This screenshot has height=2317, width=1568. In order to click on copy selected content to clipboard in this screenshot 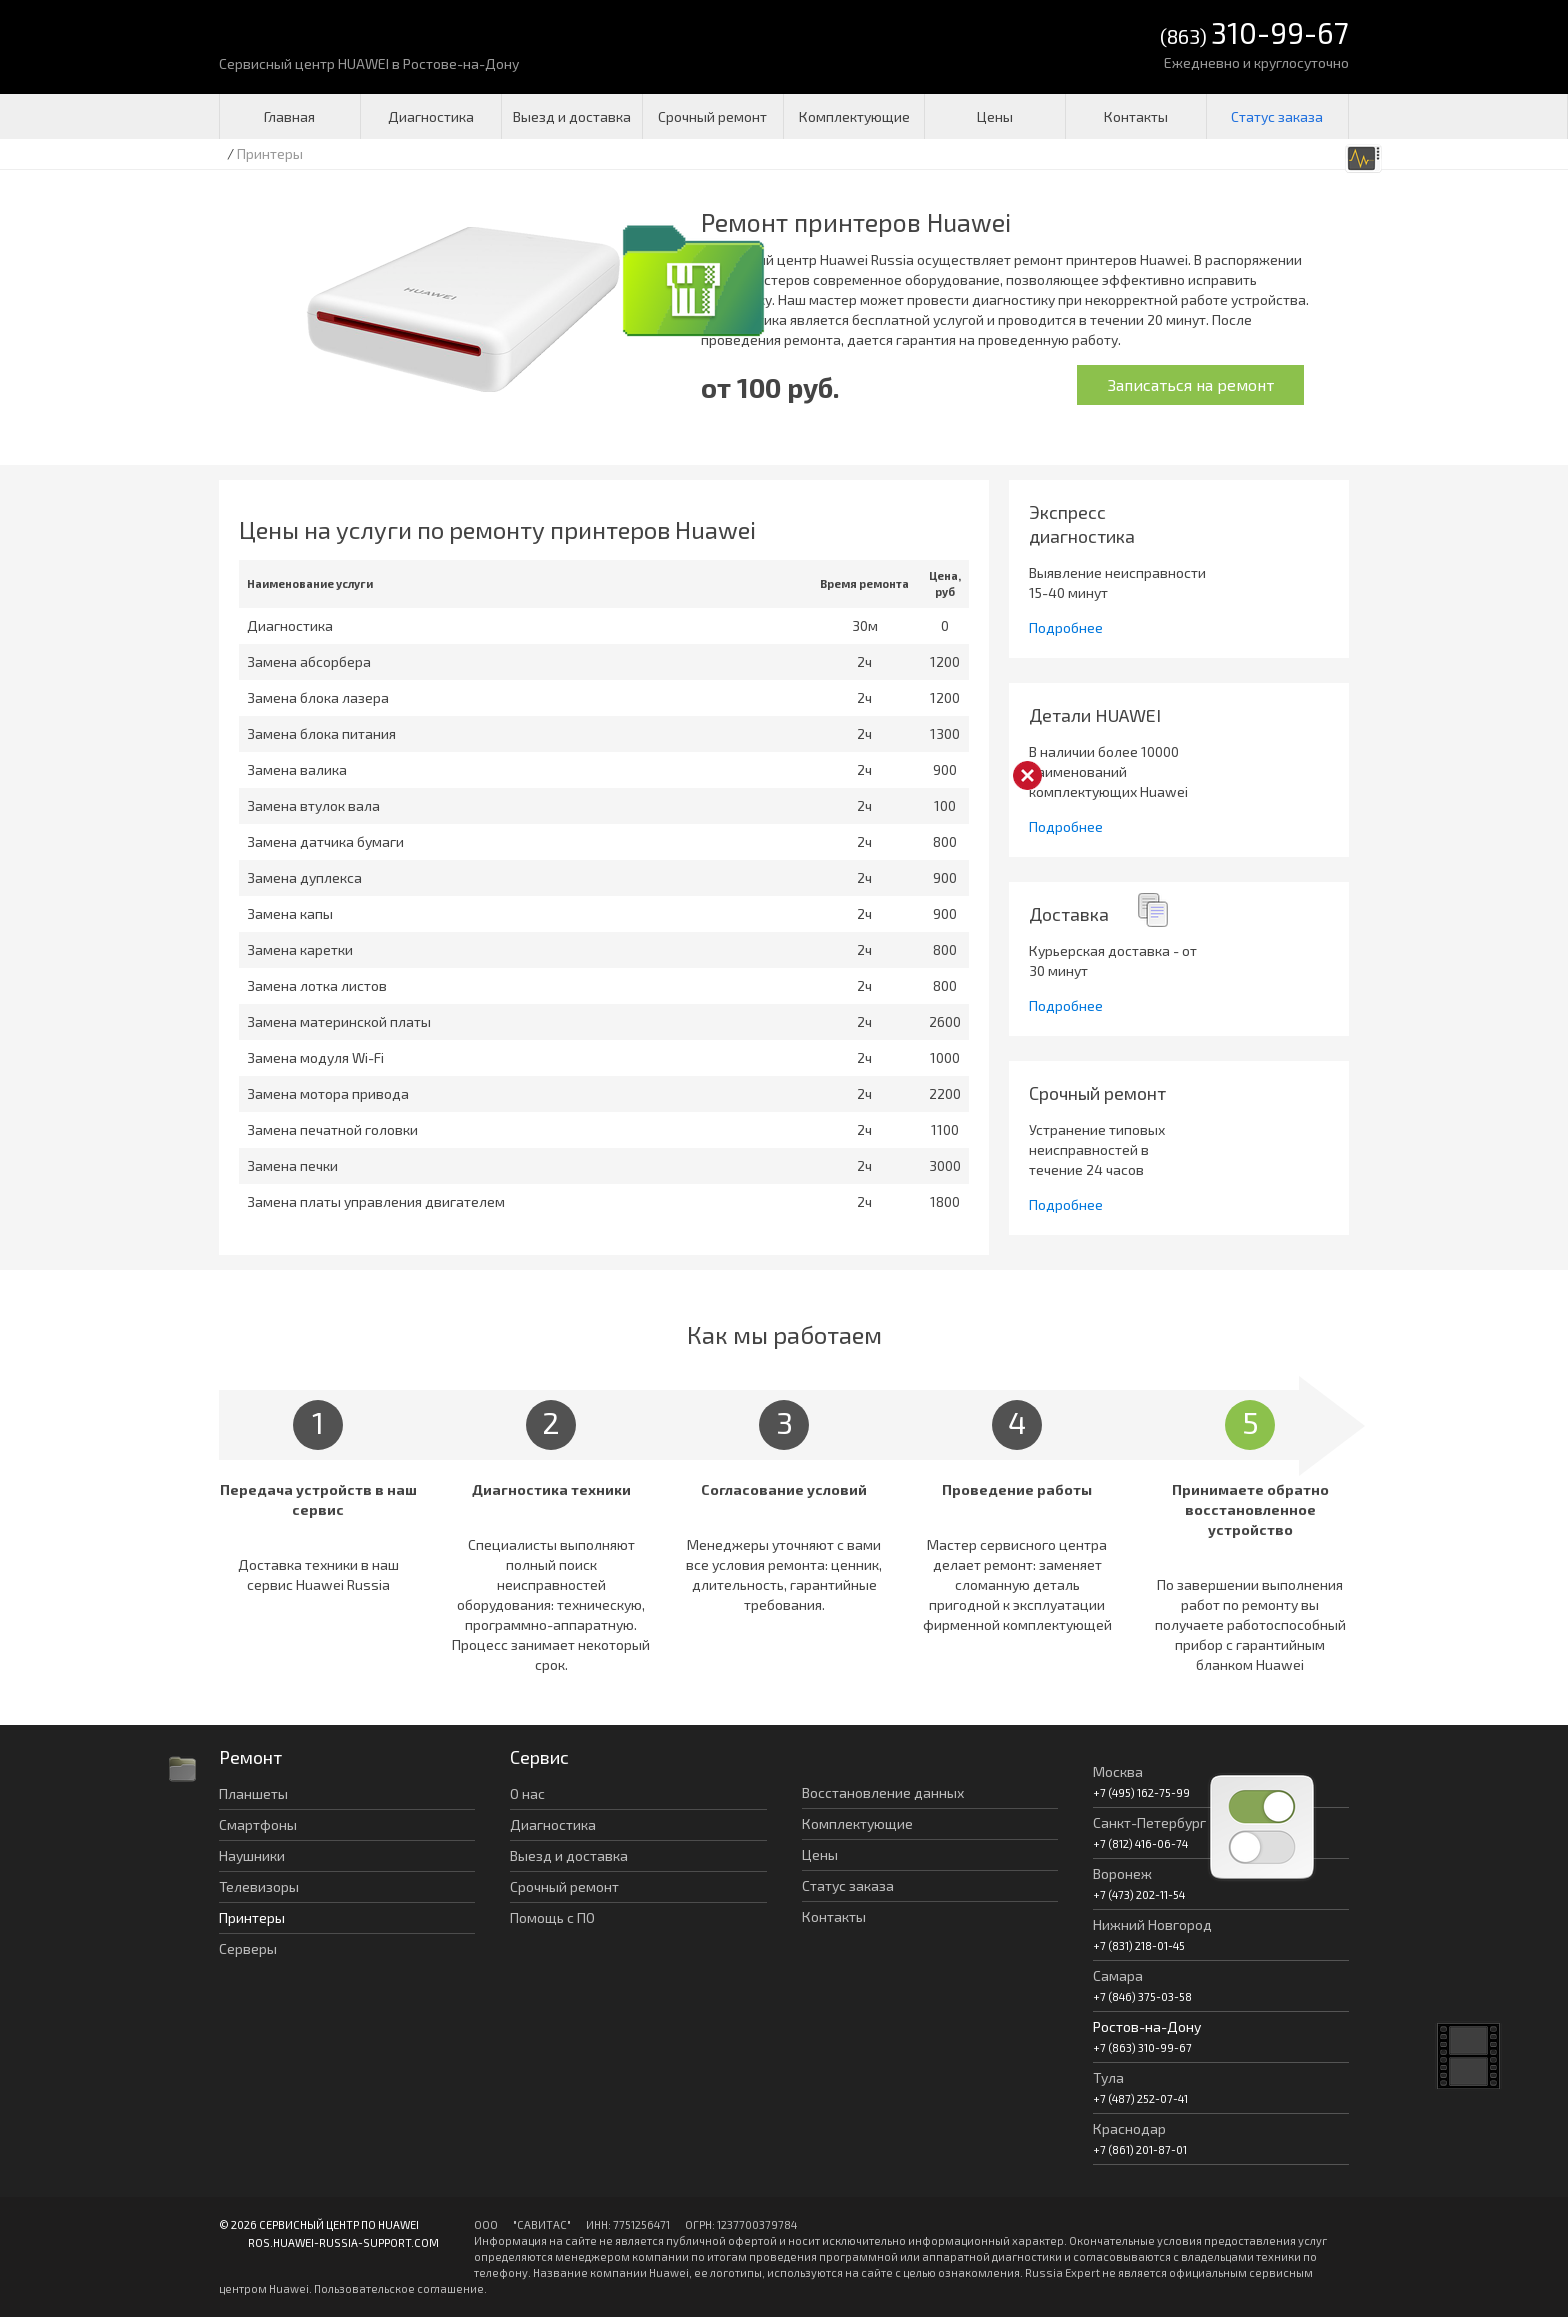, I will do `click(1153, 910)`.